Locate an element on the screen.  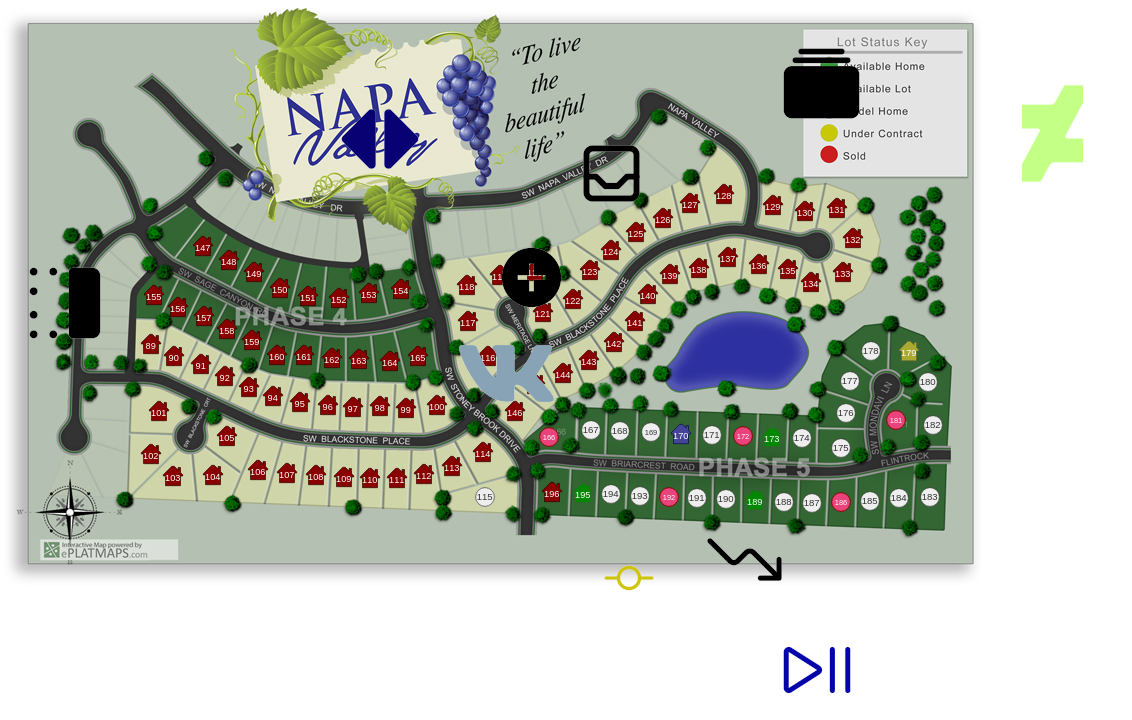
view your inbox messages is located at coordinates (611, 173).